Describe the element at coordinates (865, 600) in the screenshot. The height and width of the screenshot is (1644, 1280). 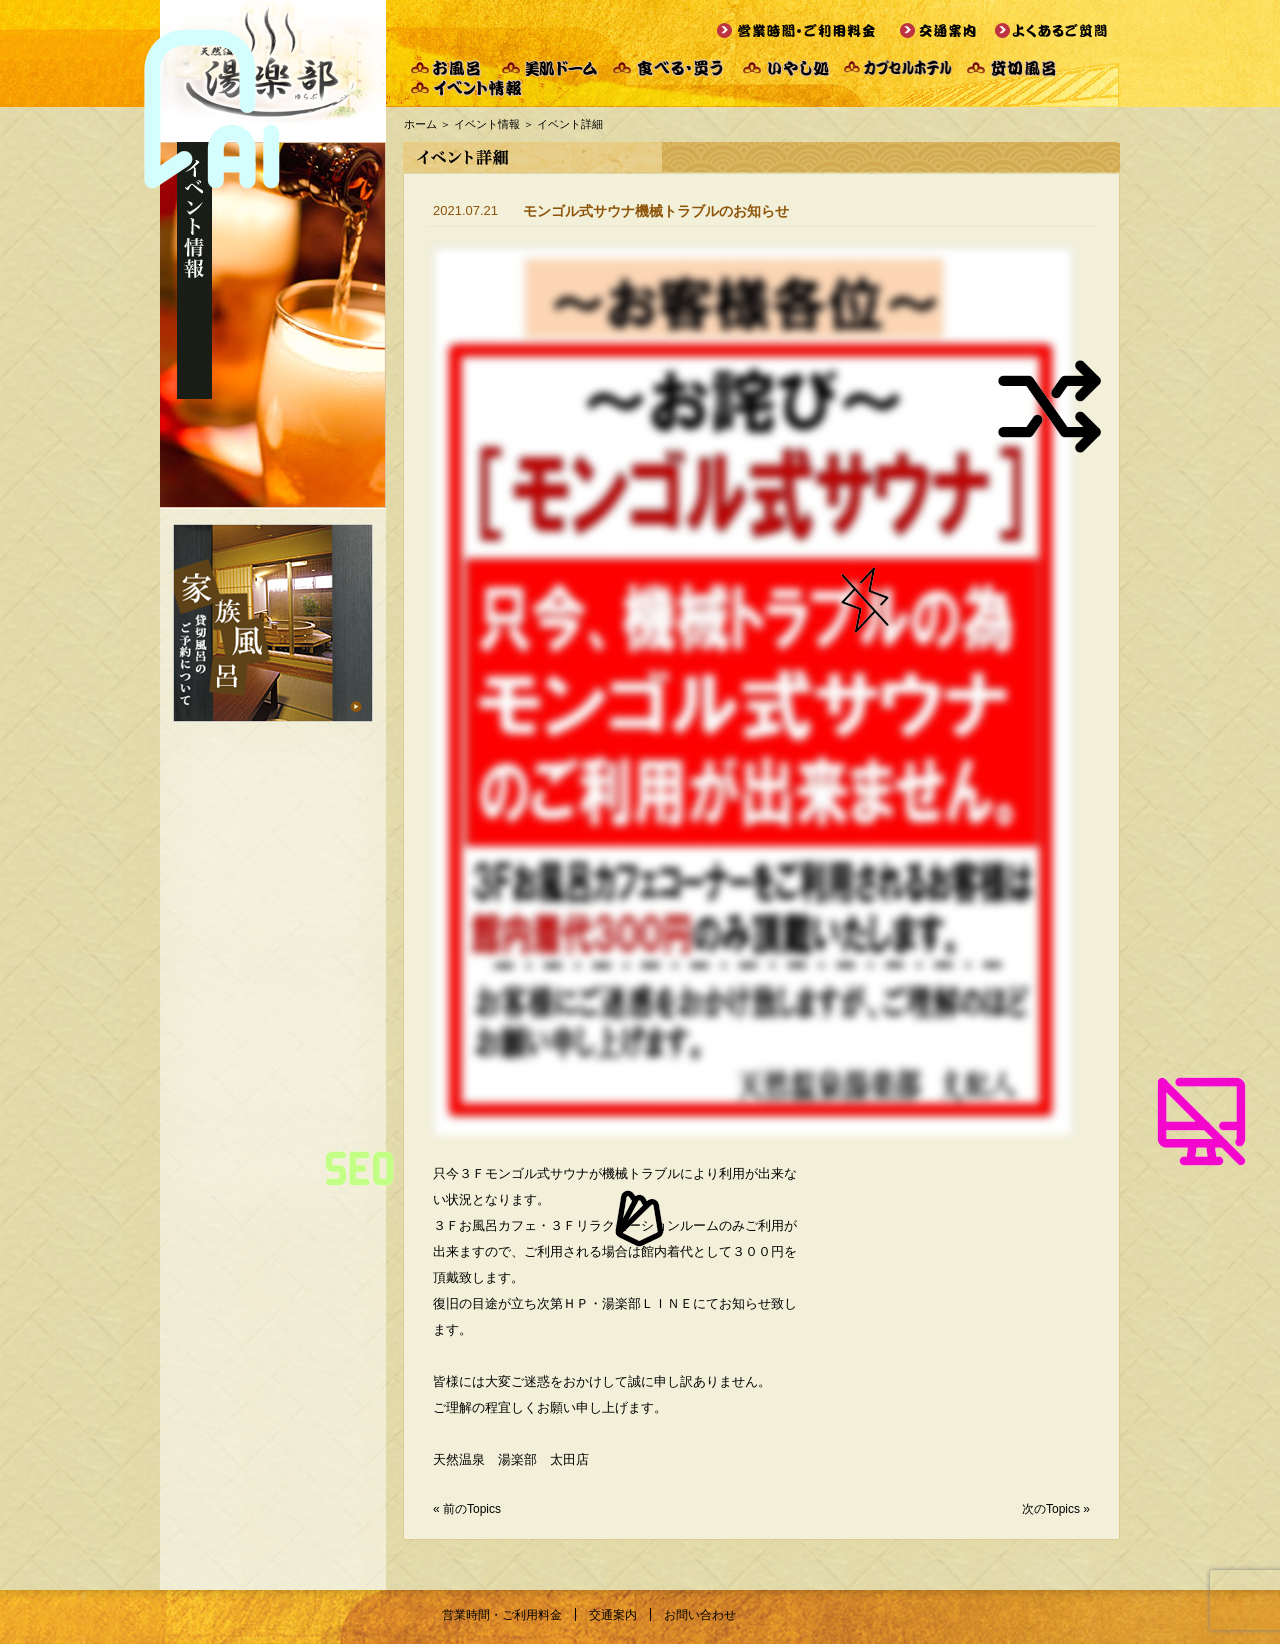
I see `disable flash or lightning mode` at that location.